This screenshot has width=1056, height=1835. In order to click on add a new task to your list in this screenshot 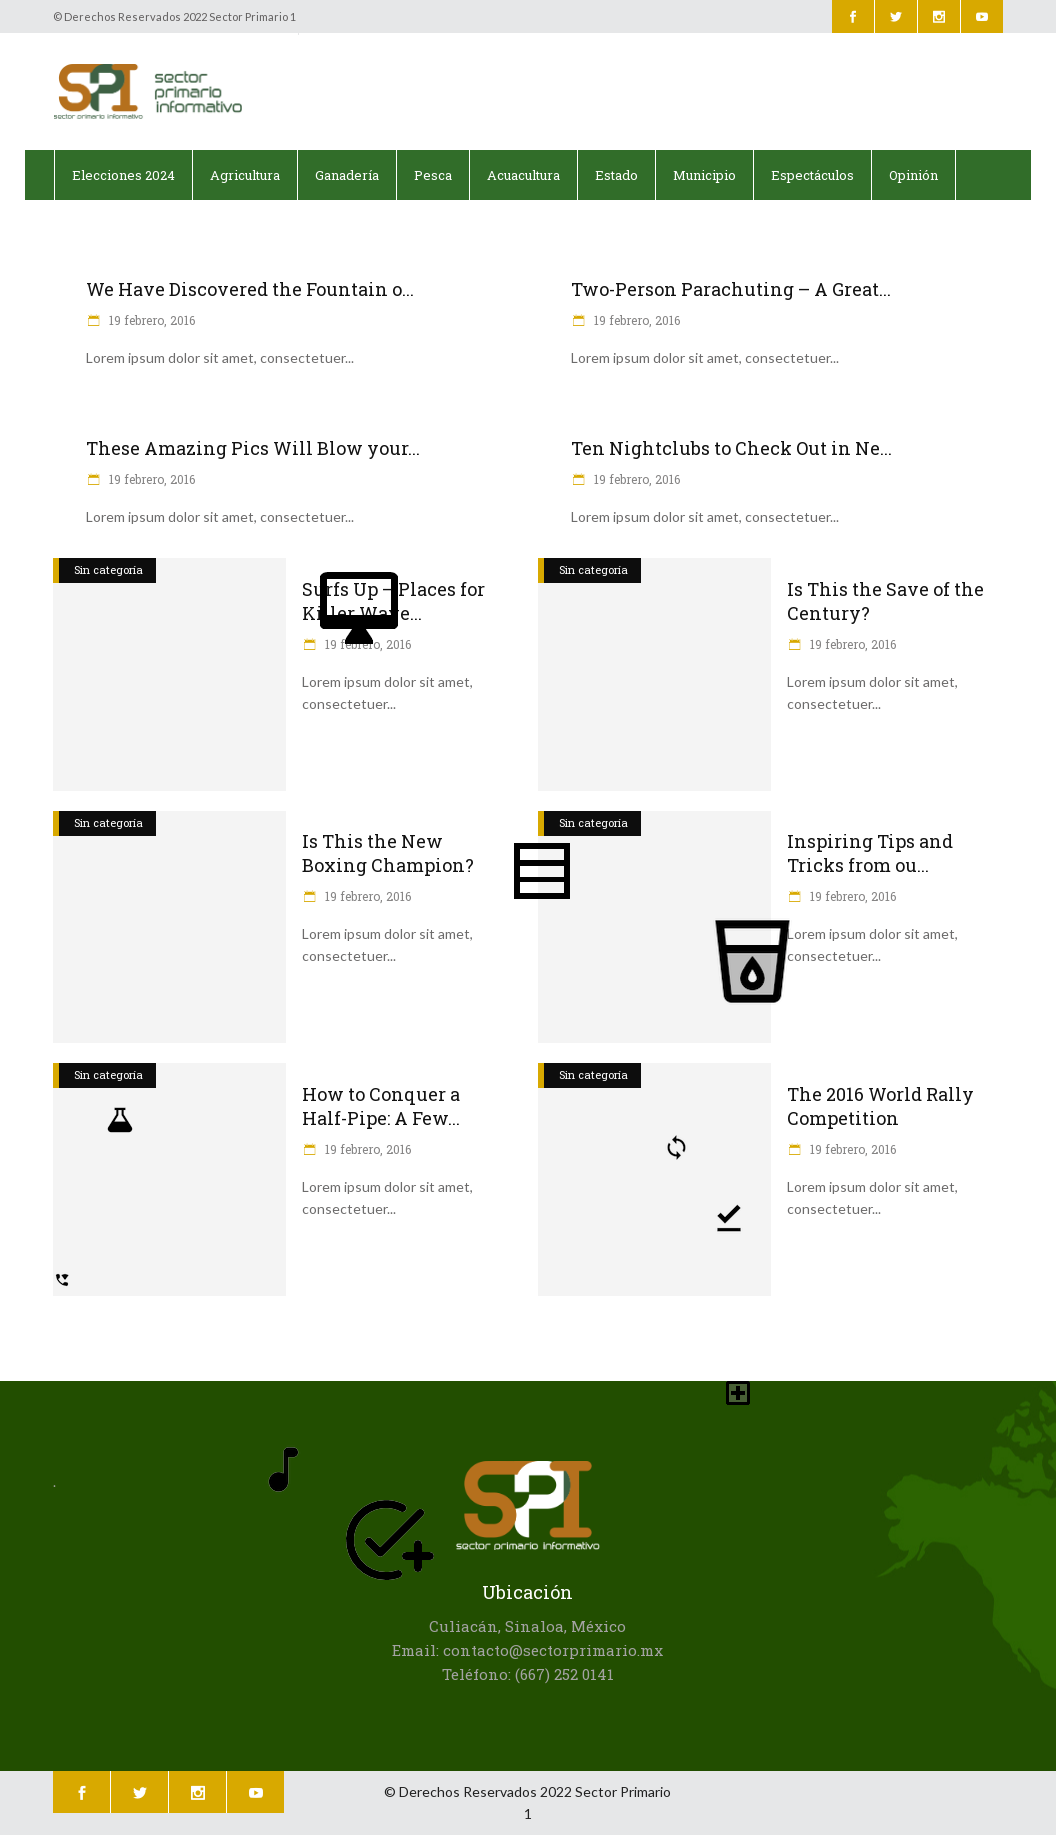, I will do `click(386, 1540)`.